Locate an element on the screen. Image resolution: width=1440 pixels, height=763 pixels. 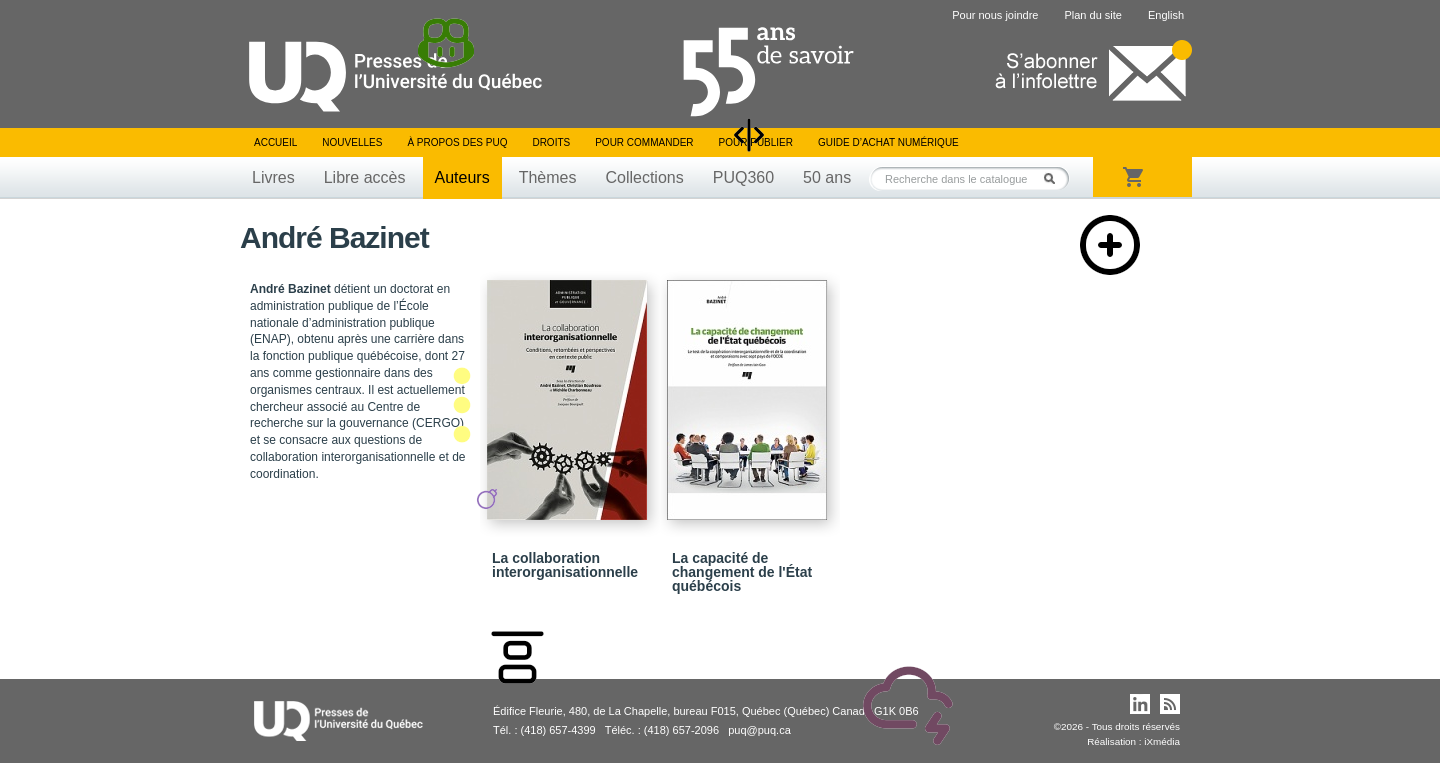
indicates thunderstorm or severe weather conditions is located at coordinates (908, 699).